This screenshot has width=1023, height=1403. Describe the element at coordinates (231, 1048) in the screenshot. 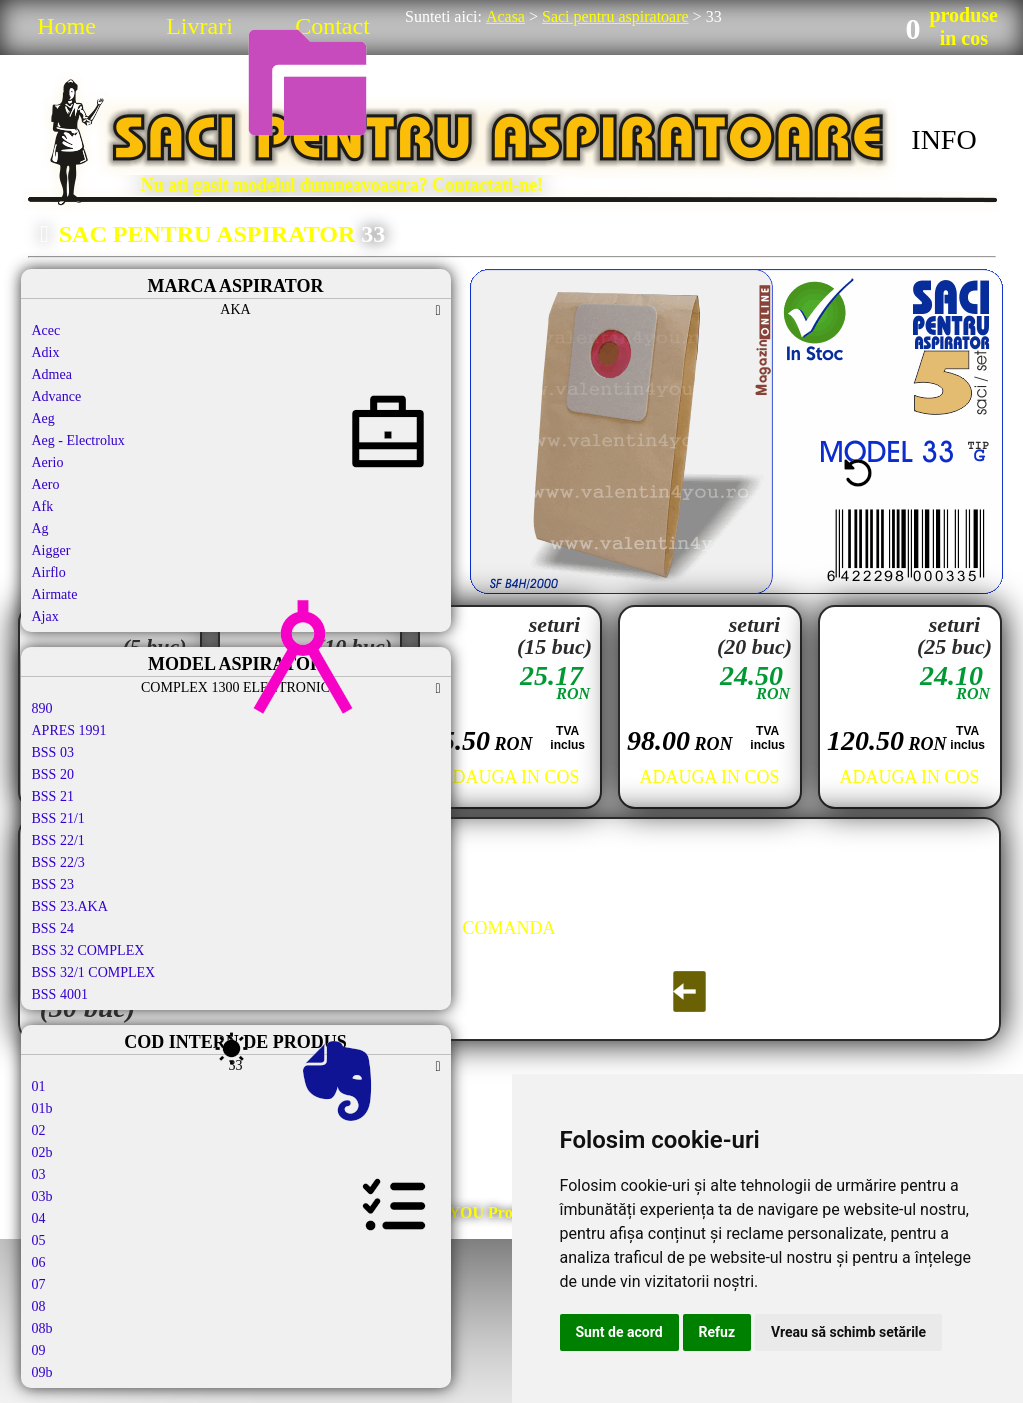

I see `switch to light mode` at that location.